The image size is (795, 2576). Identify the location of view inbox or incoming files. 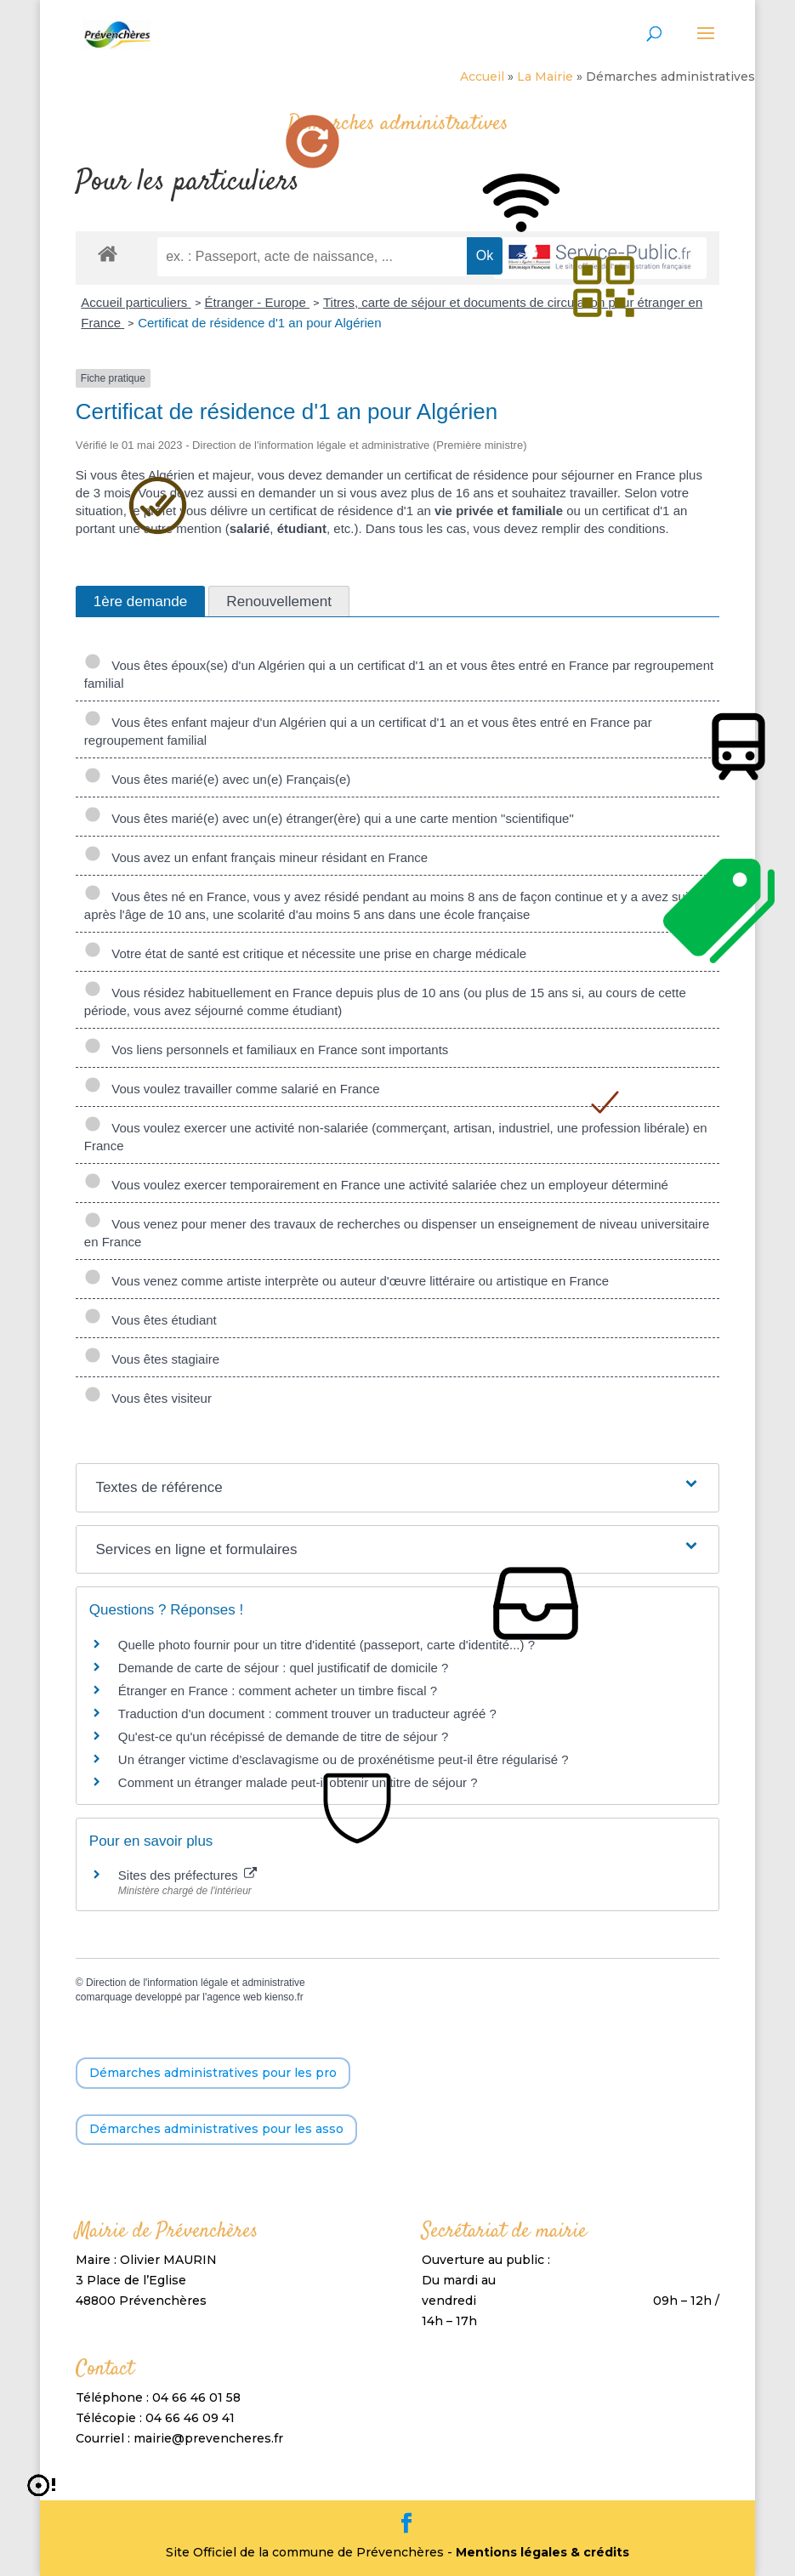
(536, 1603).